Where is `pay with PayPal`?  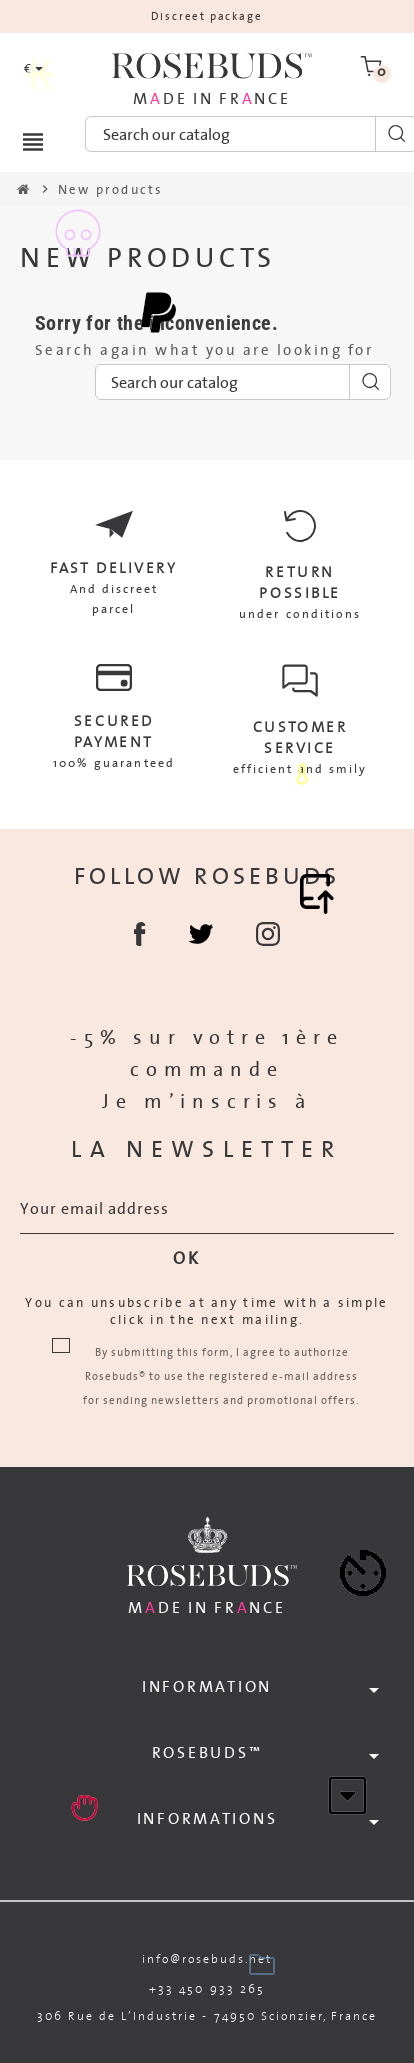
pay with PayPal is located at coordinates (158, 312).